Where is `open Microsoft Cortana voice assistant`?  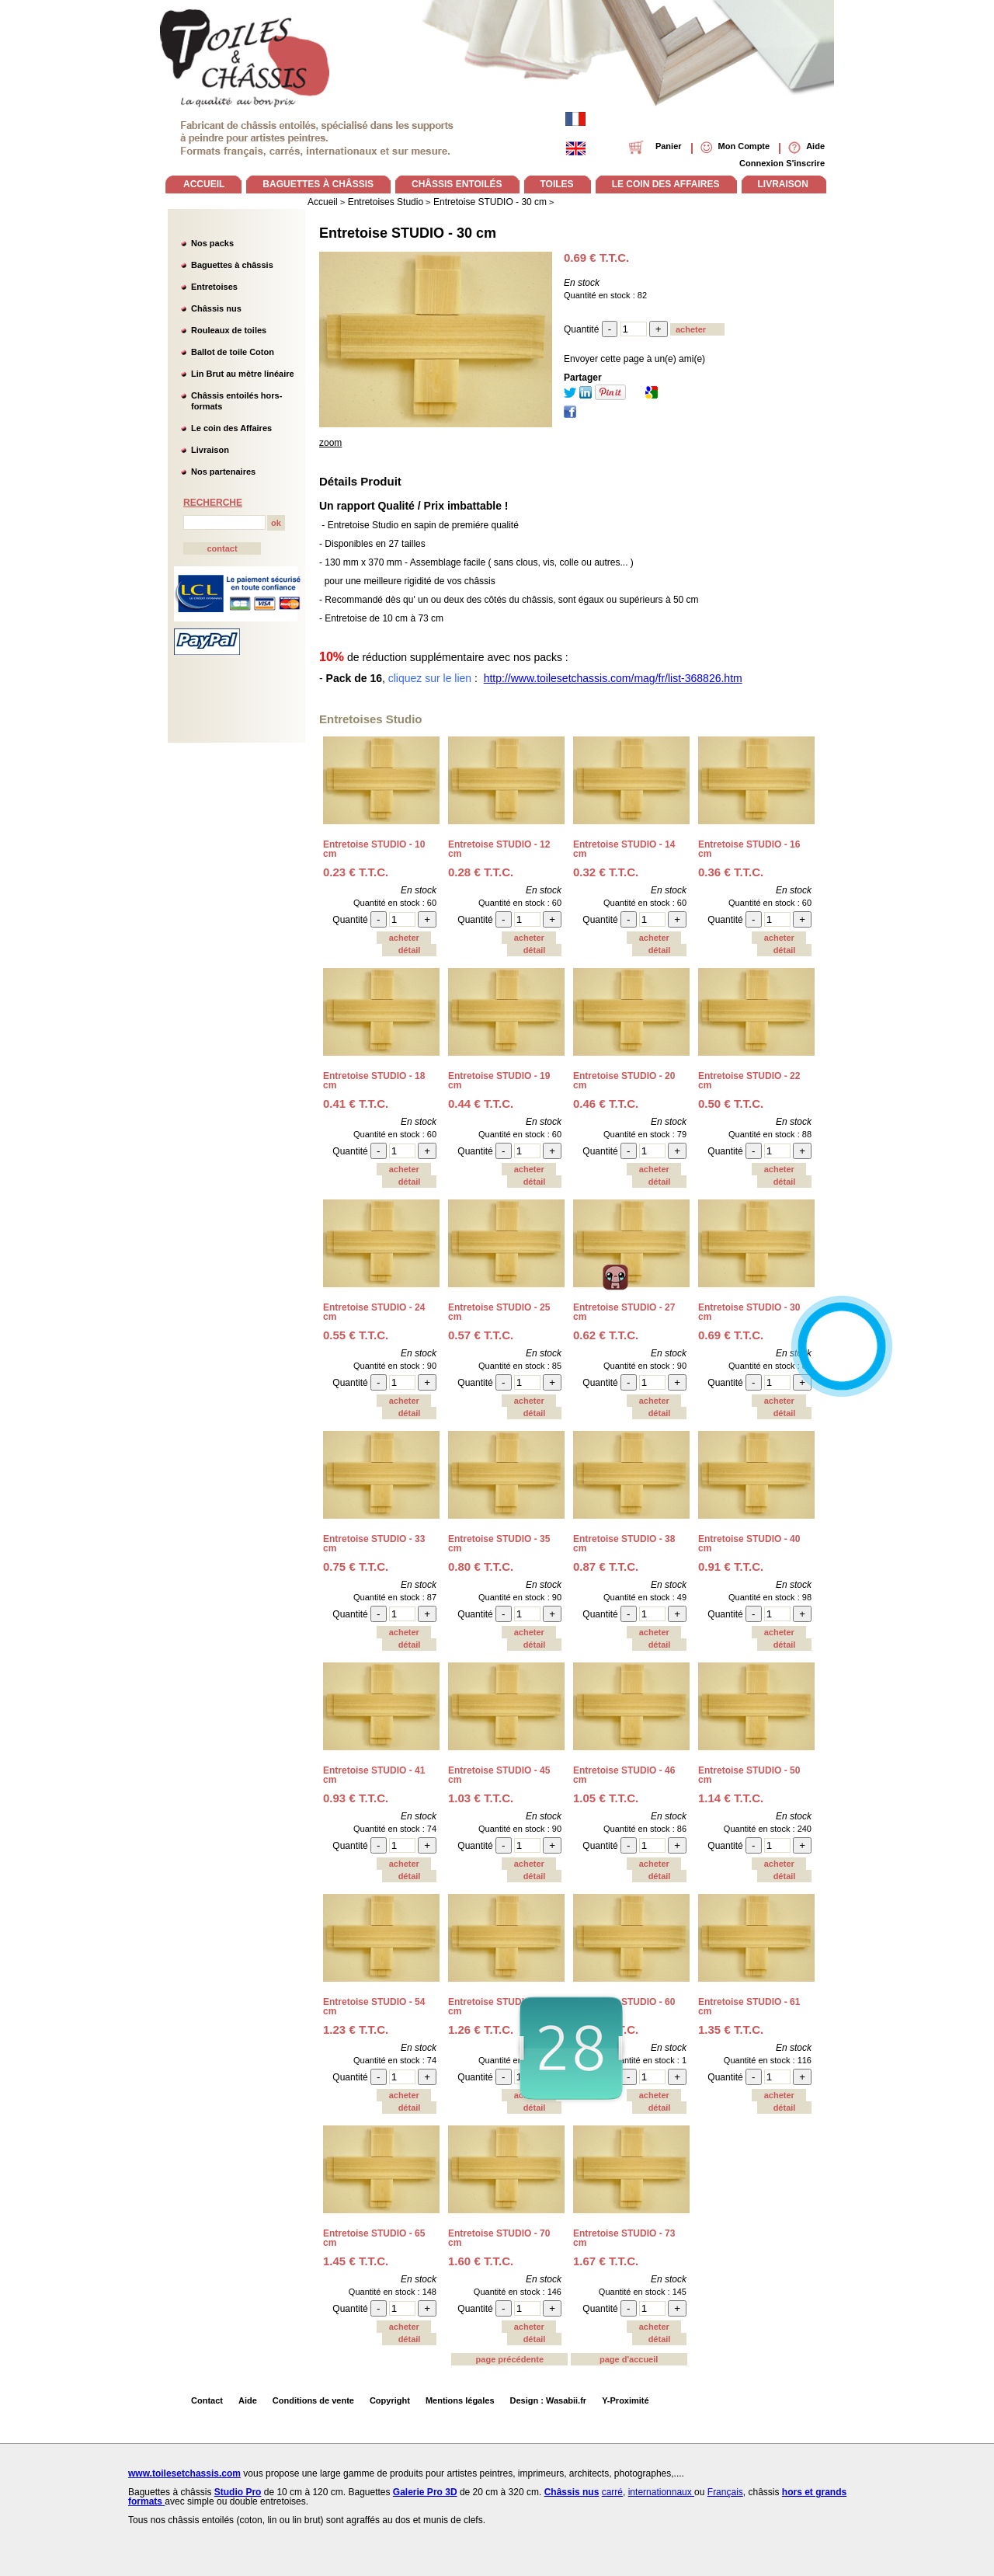
open Microsoft Cortana voice assistant is located at coordinates (842, 1346).